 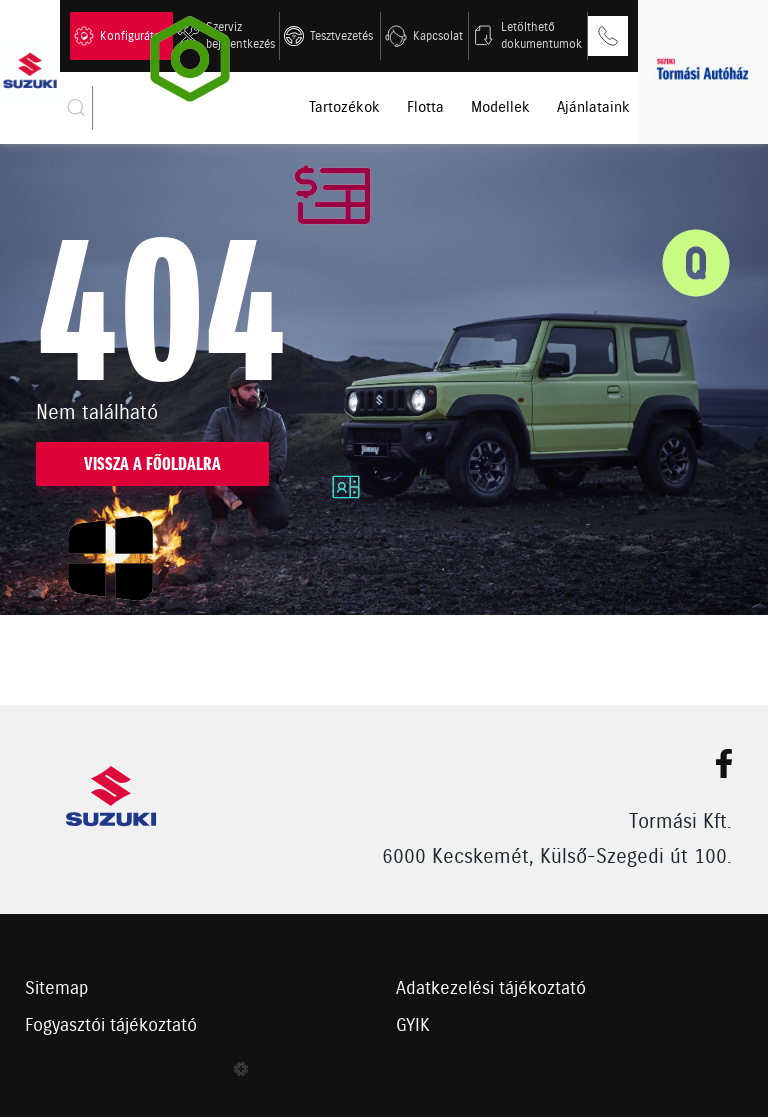 I want to click on access settings or configuration options, so click(x=190, y=59).